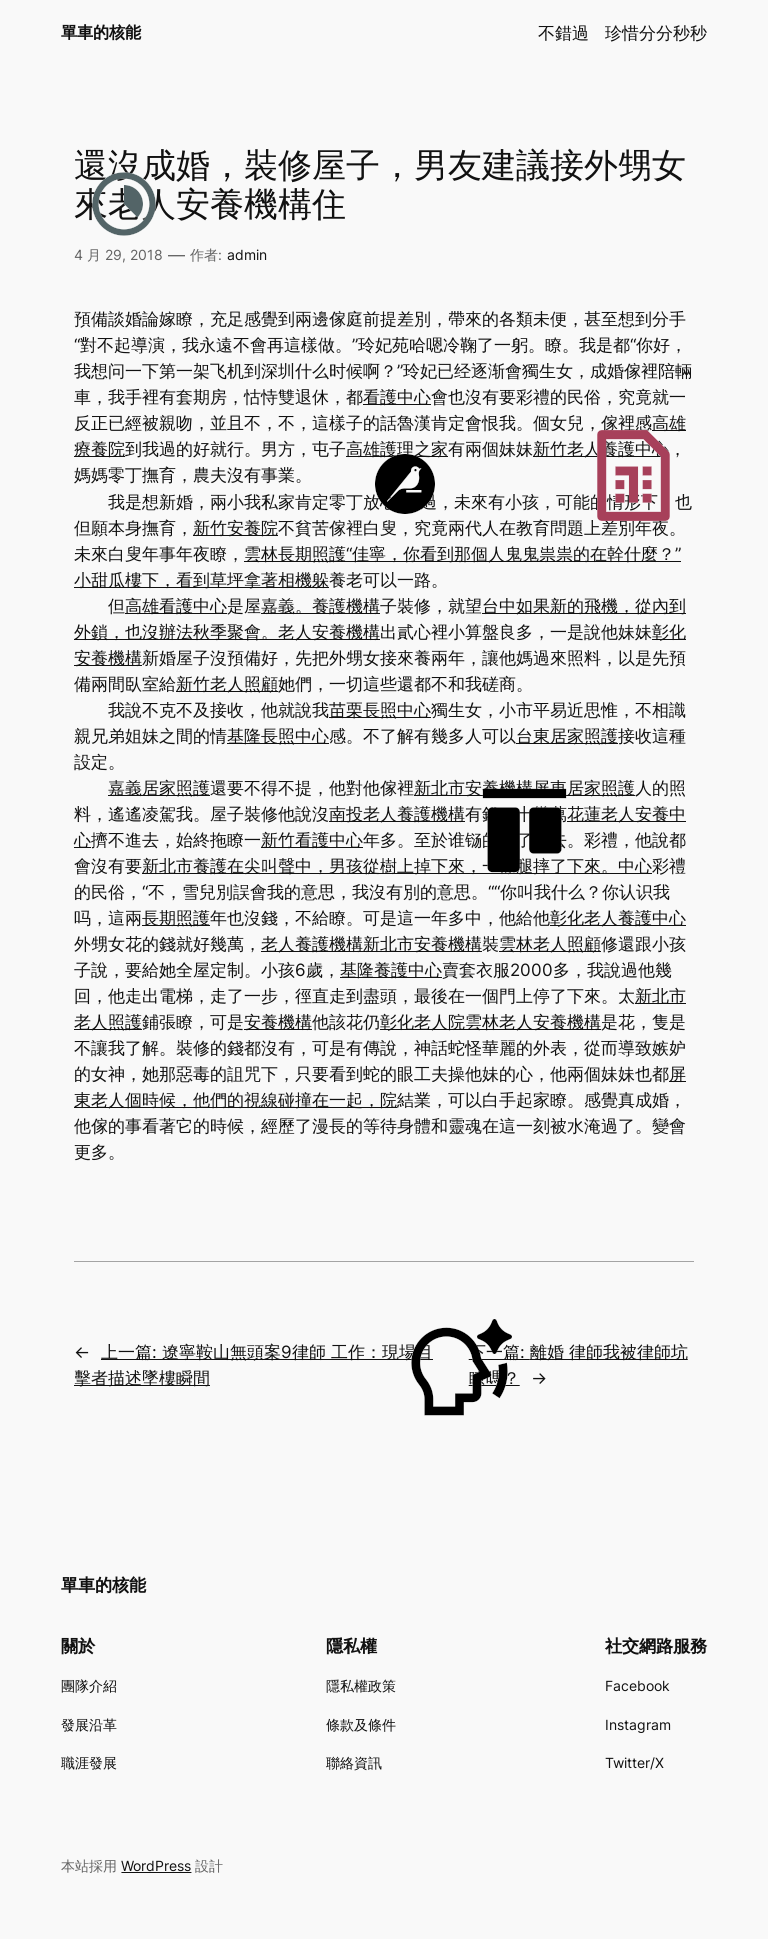 This screenshot has height=1939, width=768. Describe the element at coordinates (524, 830) in the screenshot. I see `align items to the top of the container` at that location.